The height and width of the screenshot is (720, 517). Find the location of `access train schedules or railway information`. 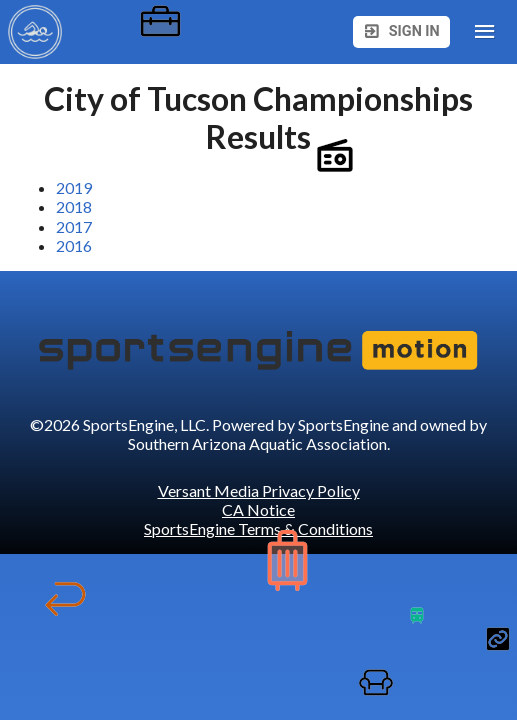

access train schedules or railway information is located at coordinates (417, 615).